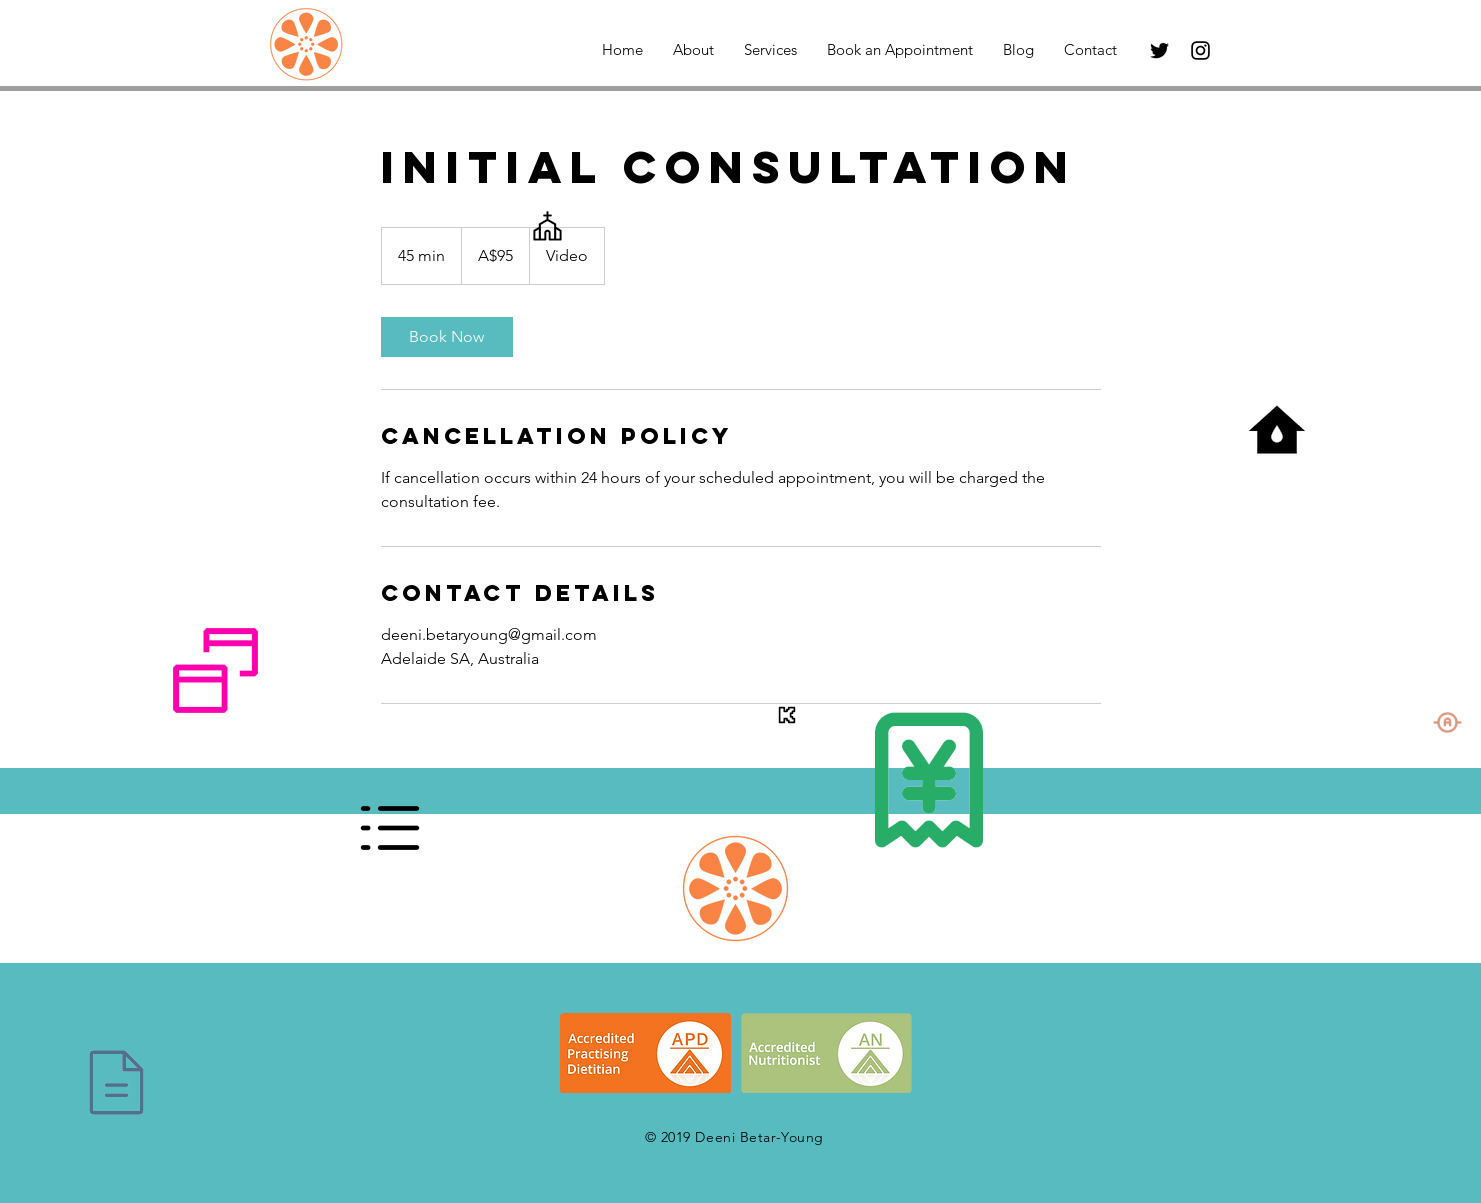  Describe the element at coordinates (215, 670) in the screenshot. I see `switch between open windows` at that location.